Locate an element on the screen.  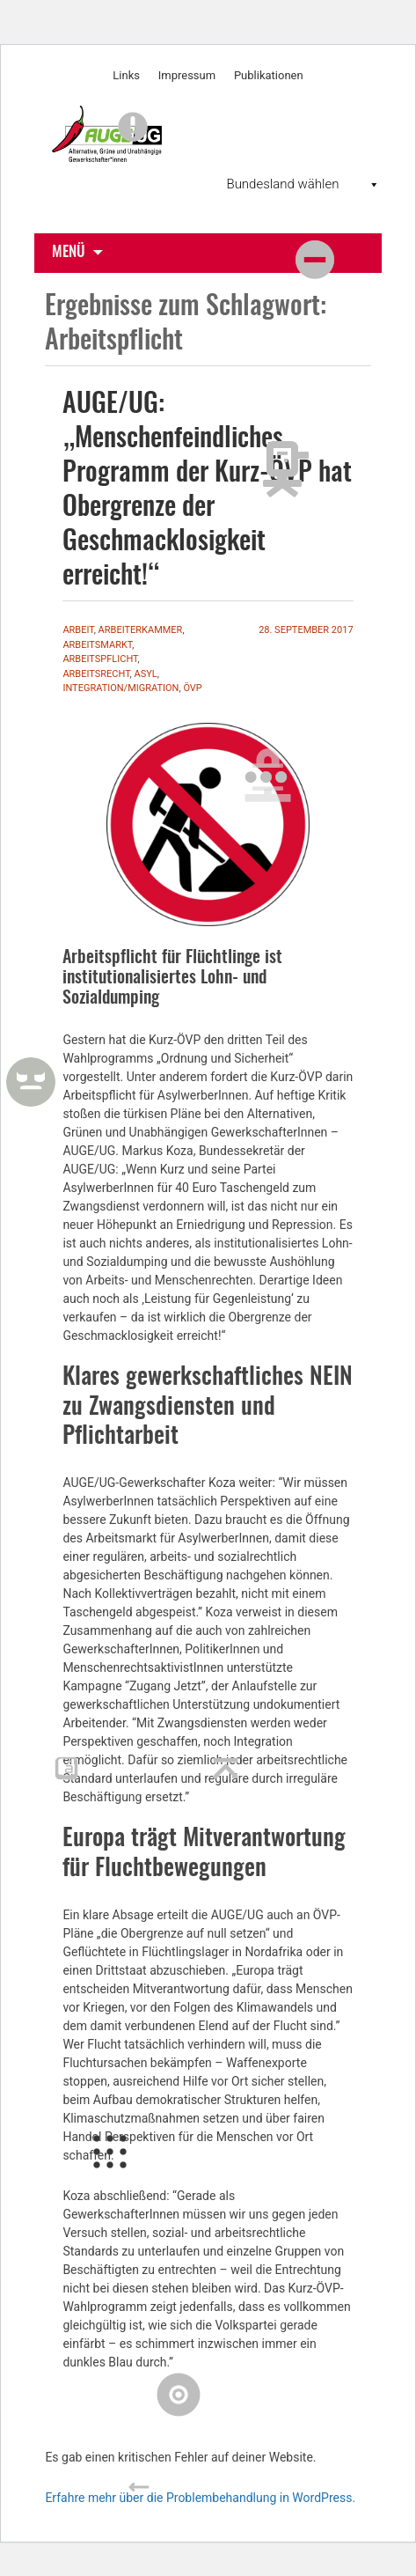
scroll to top of page is located at coordinates (225, 1768).